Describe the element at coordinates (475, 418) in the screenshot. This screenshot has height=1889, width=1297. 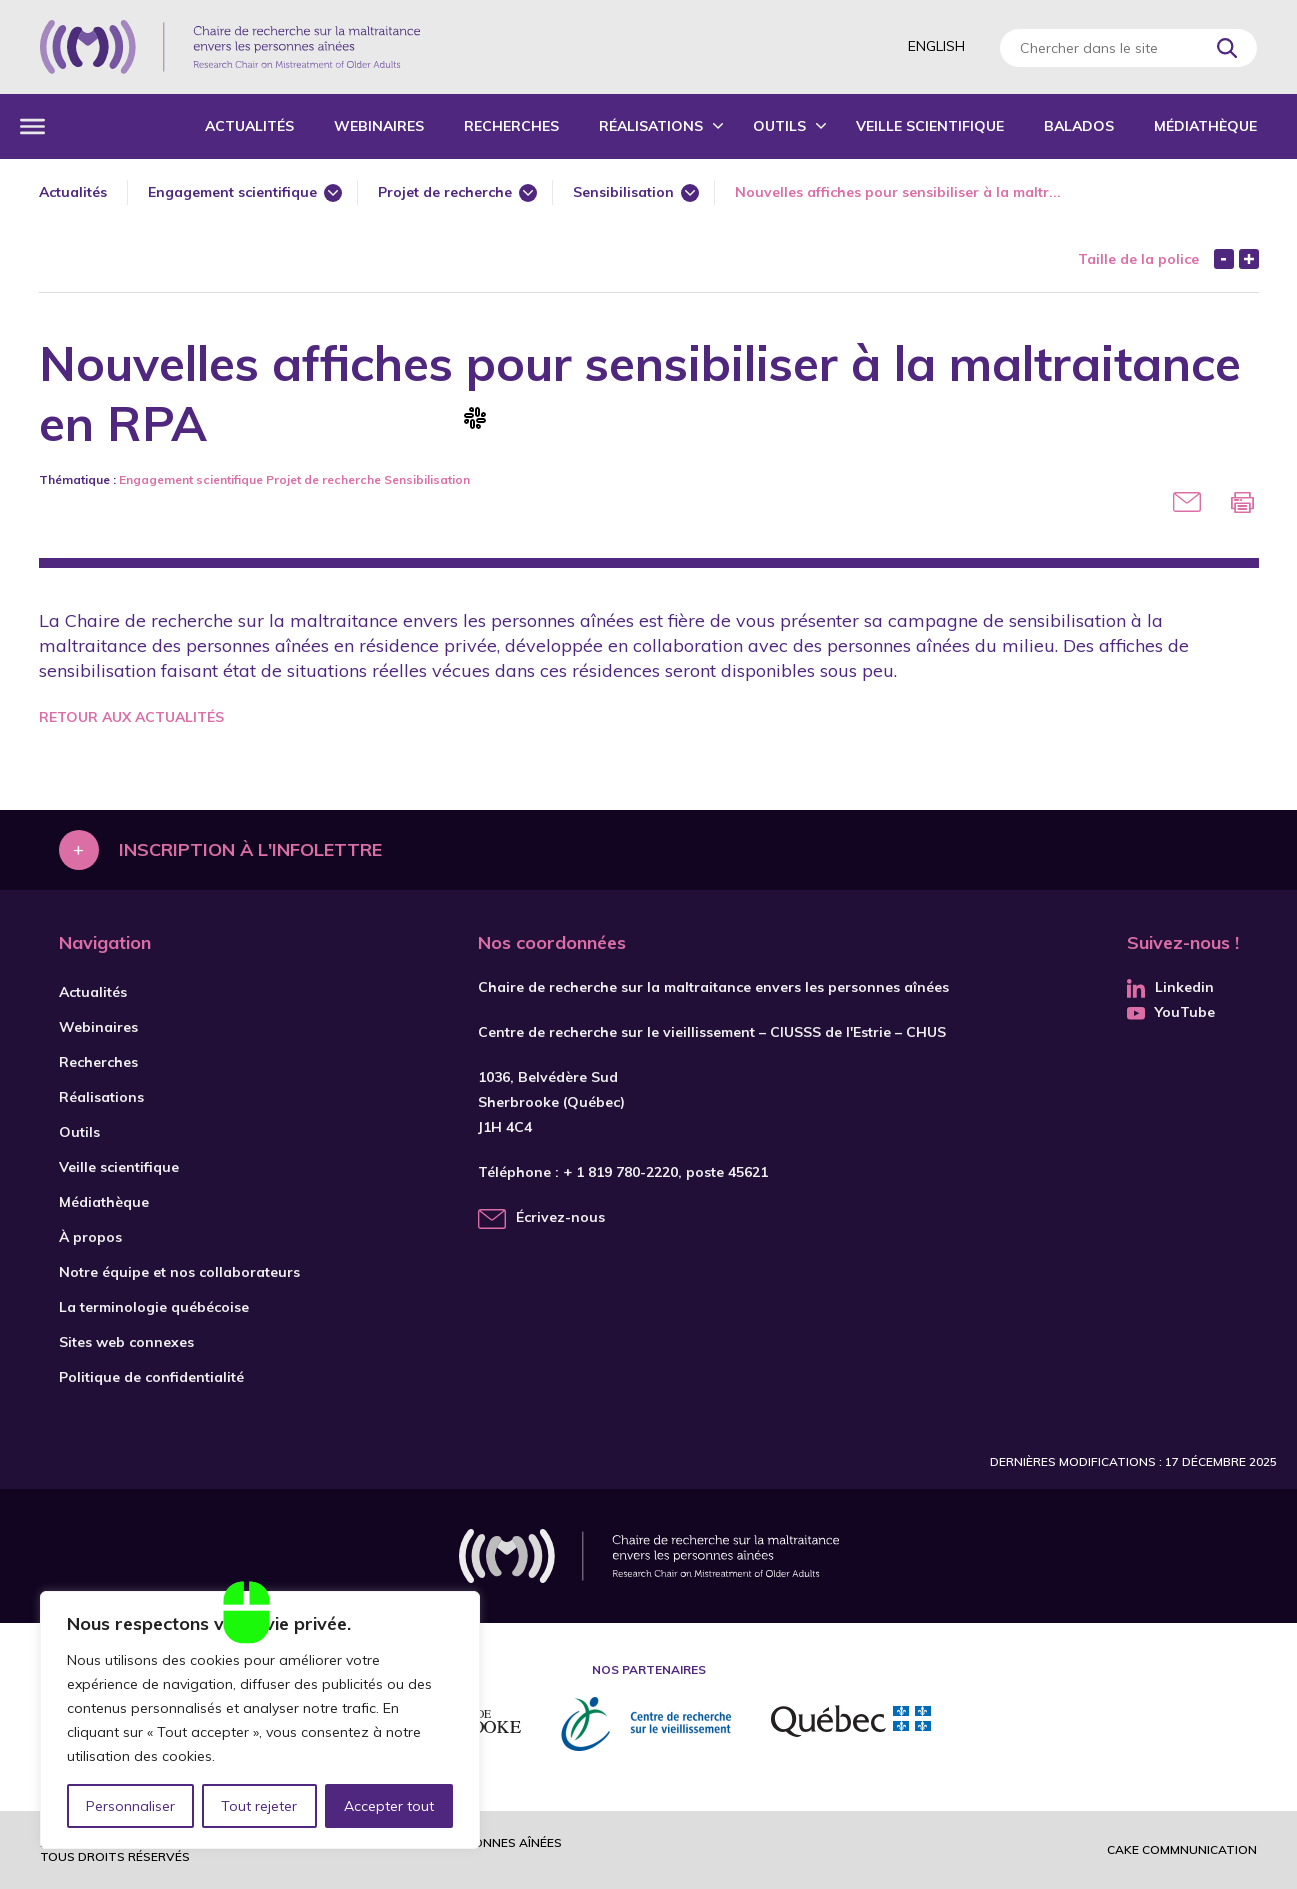
I see `open Slack messaging app` at that location.